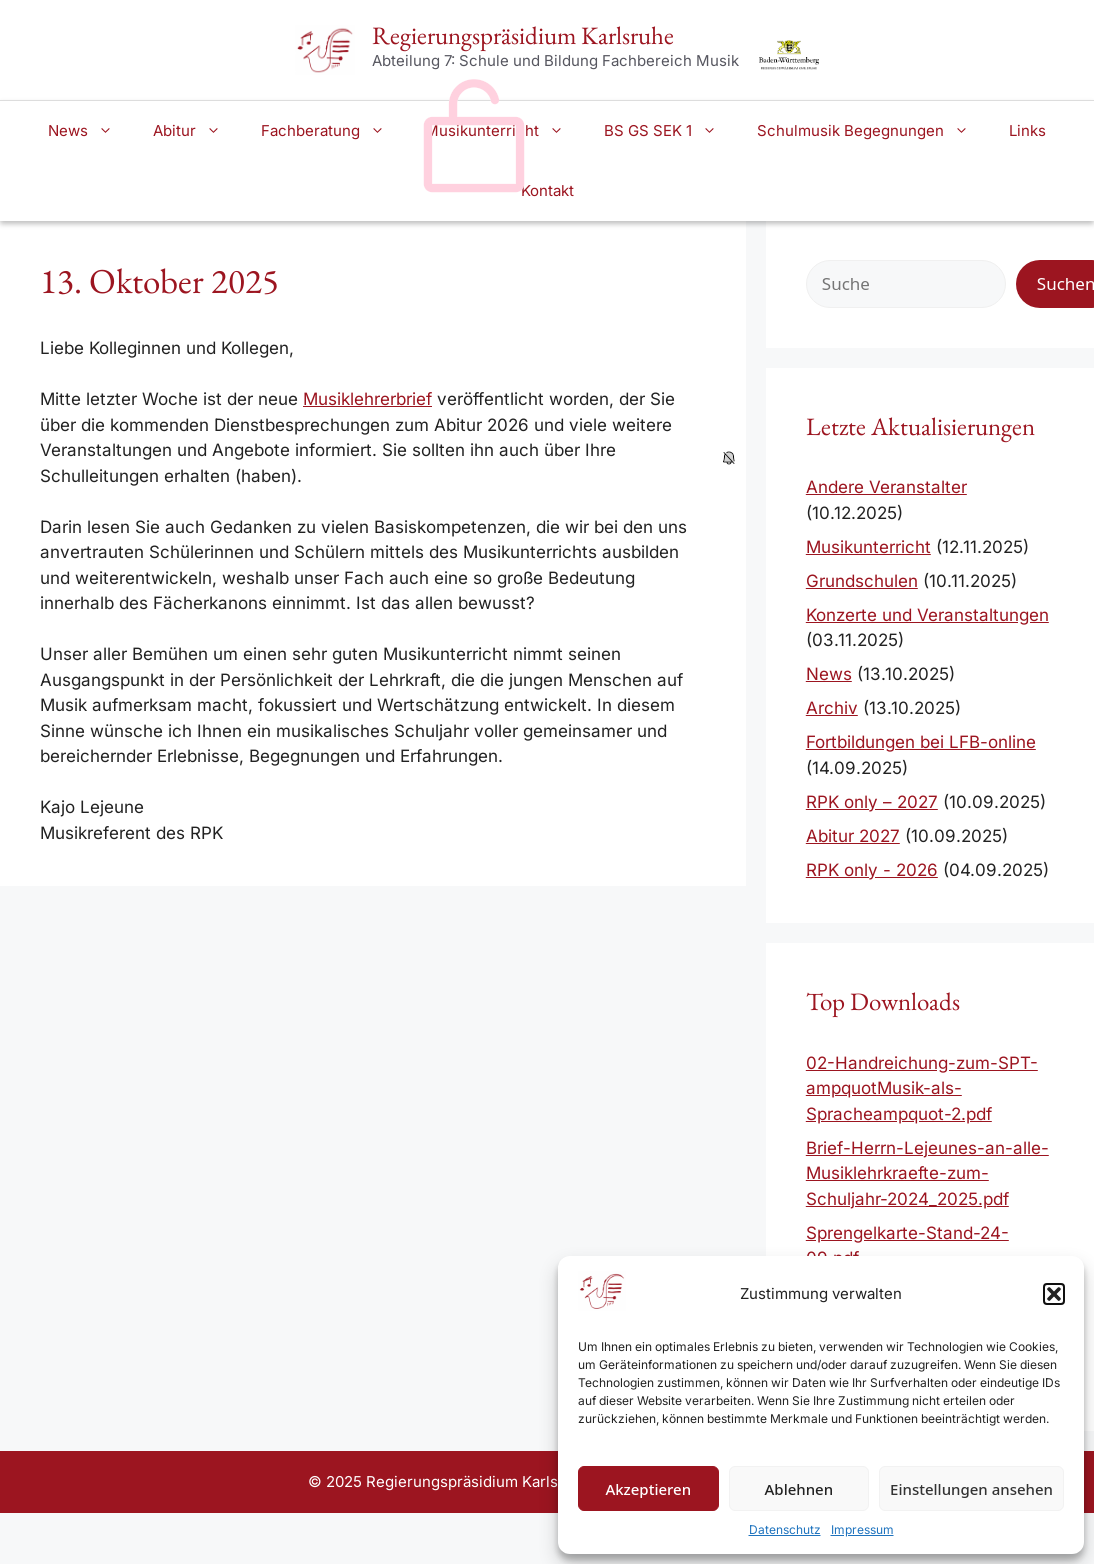 This screenshot has height=1564, width=1094. I want to click on unlock or access secured content, so click(474, 142).